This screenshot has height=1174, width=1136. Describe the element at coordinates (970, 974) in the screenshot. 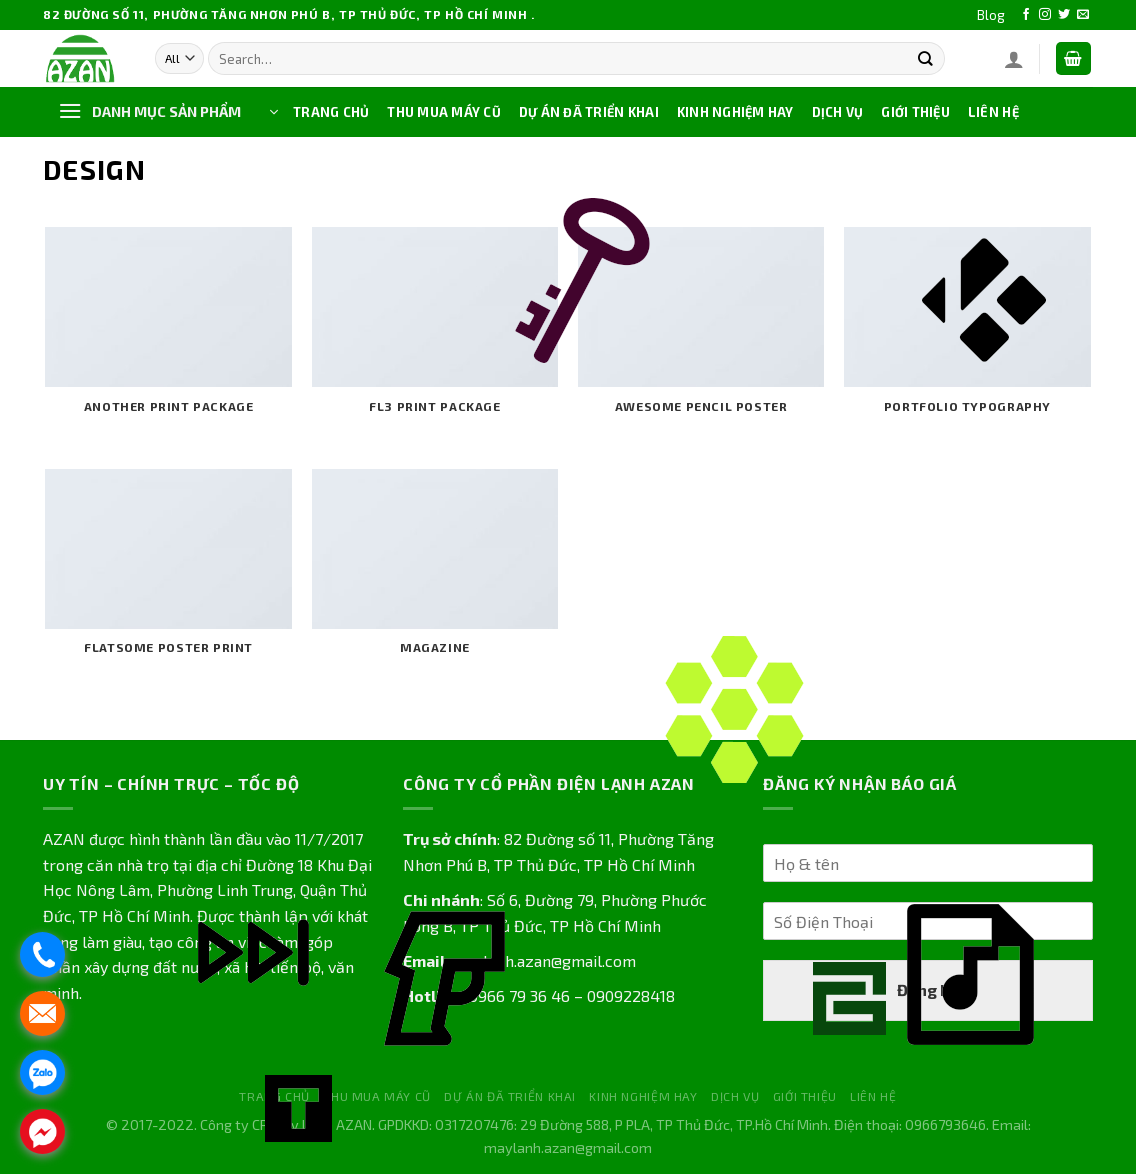

I see `open an audio or music file` at that location.